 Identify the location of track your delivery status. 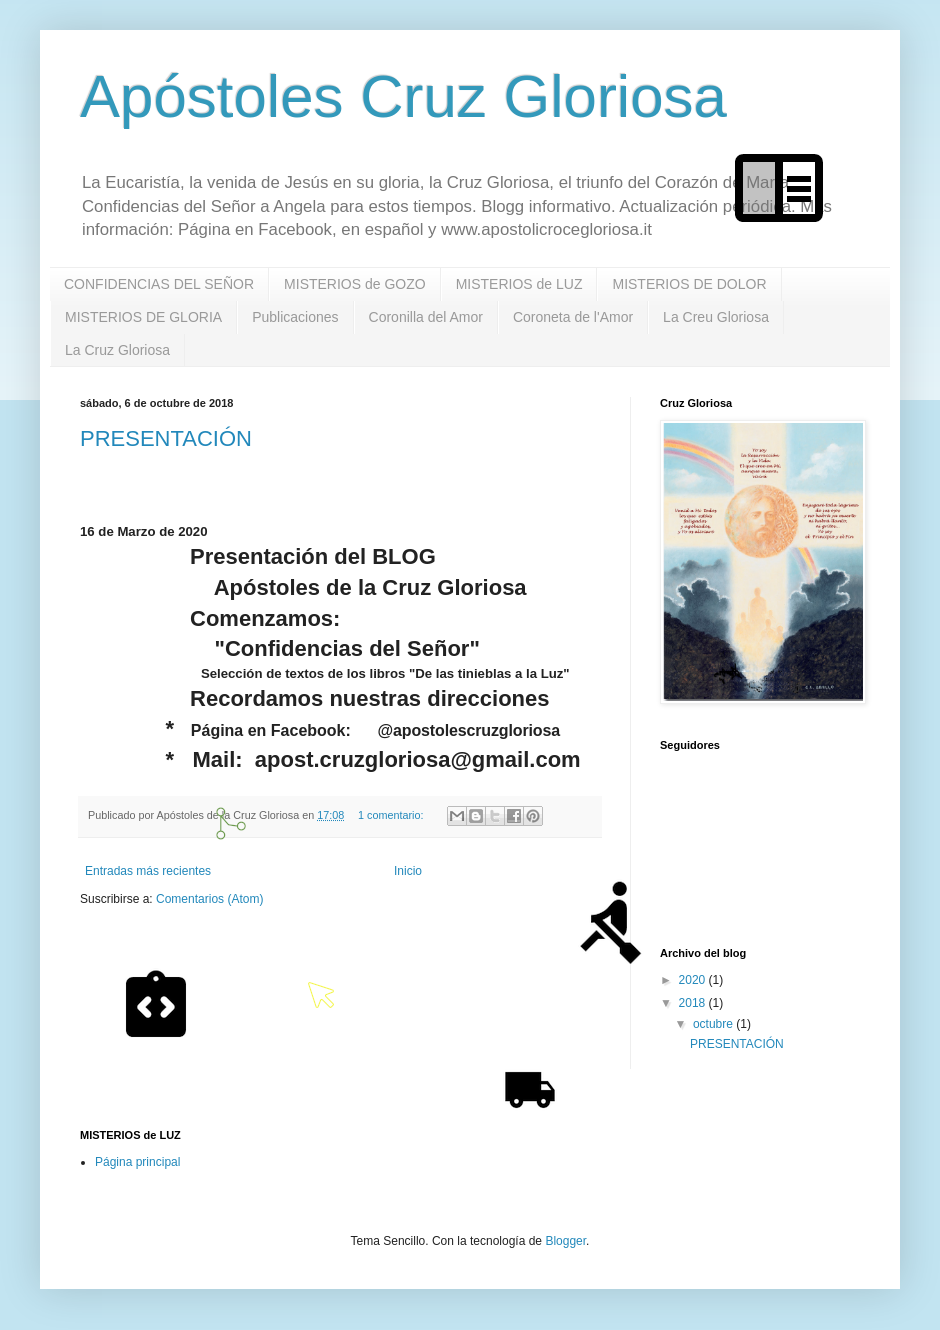
(530, 1090).